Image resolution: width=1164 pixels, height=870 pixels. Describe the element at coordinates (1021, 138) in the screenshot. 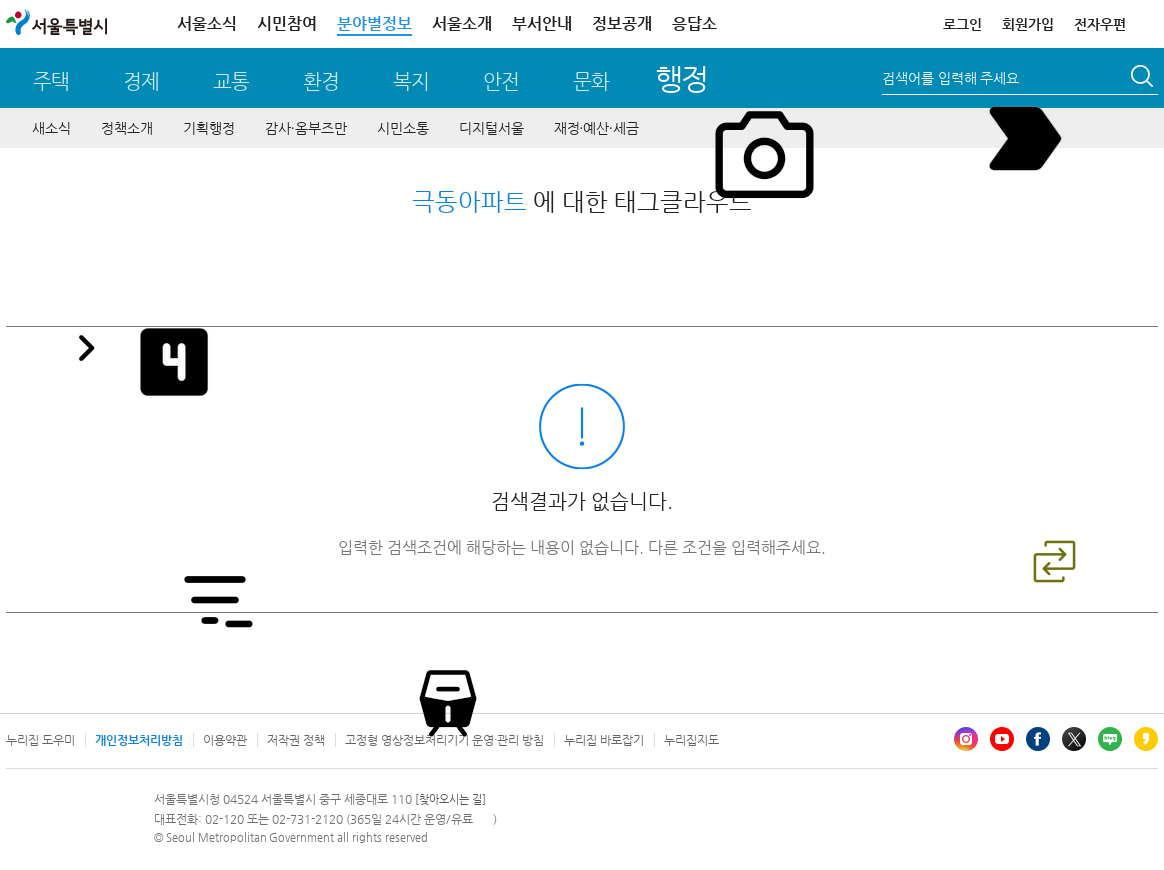

I see `mark a message or item as important` at that location.